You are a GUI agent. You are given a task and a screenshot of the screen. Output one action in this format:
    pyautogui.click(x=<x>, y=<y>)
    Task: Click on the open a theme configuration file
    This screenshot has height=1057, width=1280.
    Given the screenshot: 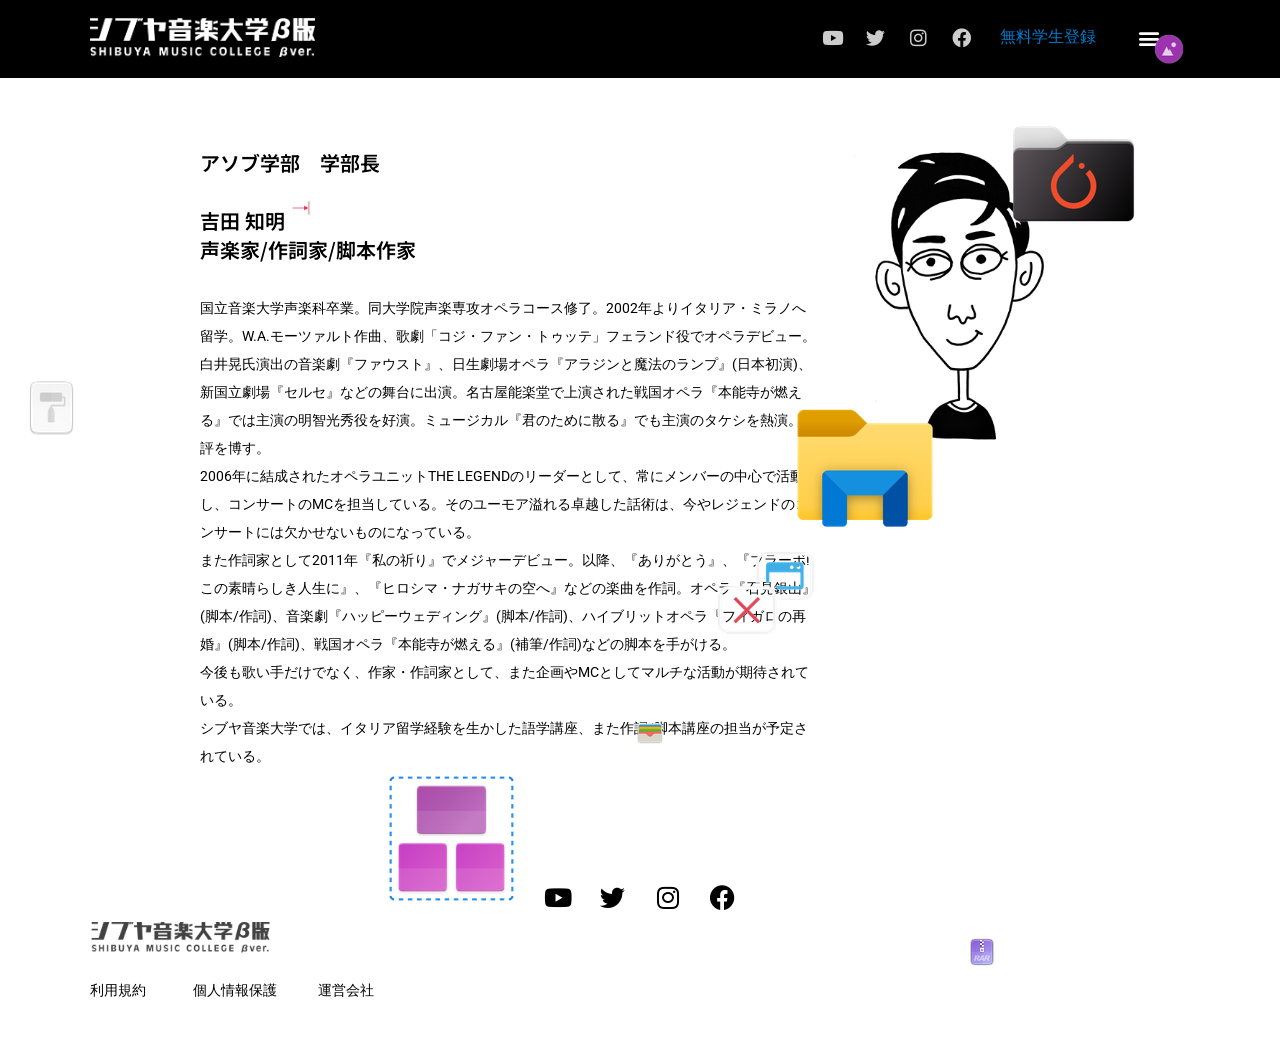 What is the action you would take?
    pyautogui.click(x=51, y=407)
    